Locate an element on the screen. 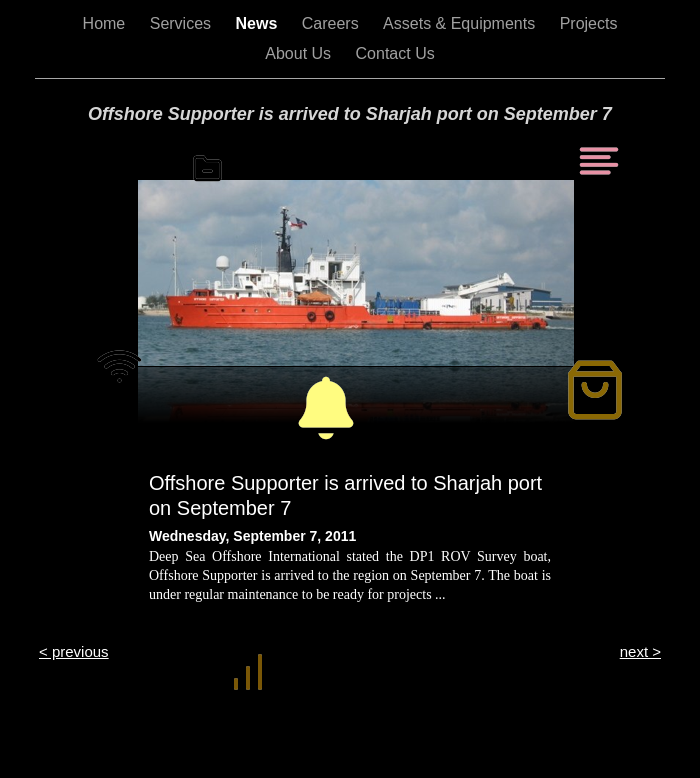 The image size is (700, 778). remove a folder is located at coordinates (207, 168).